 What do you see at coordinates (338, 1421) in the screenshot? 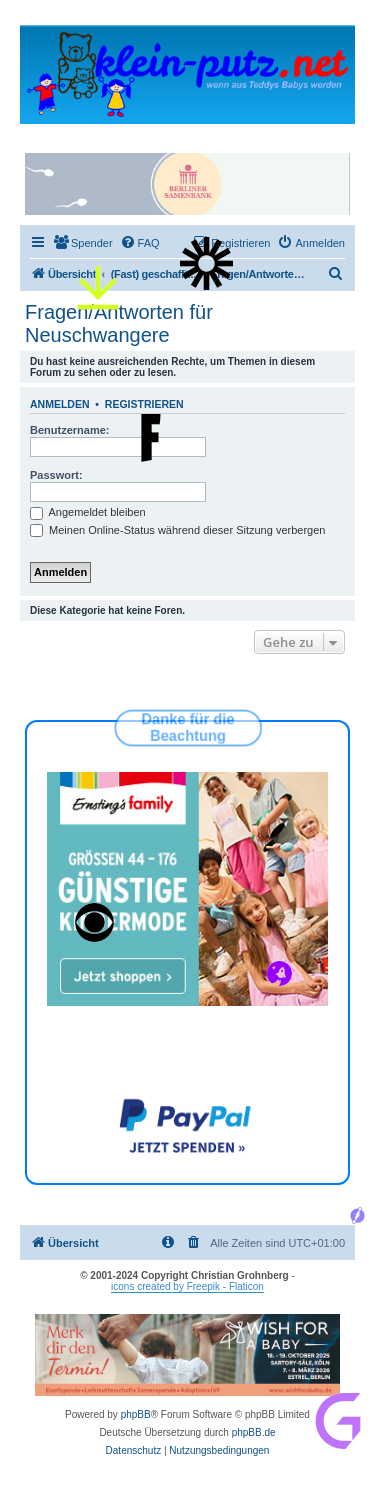
I see `visit the Great Learning website or platform` at bounding box center [338, 1421].